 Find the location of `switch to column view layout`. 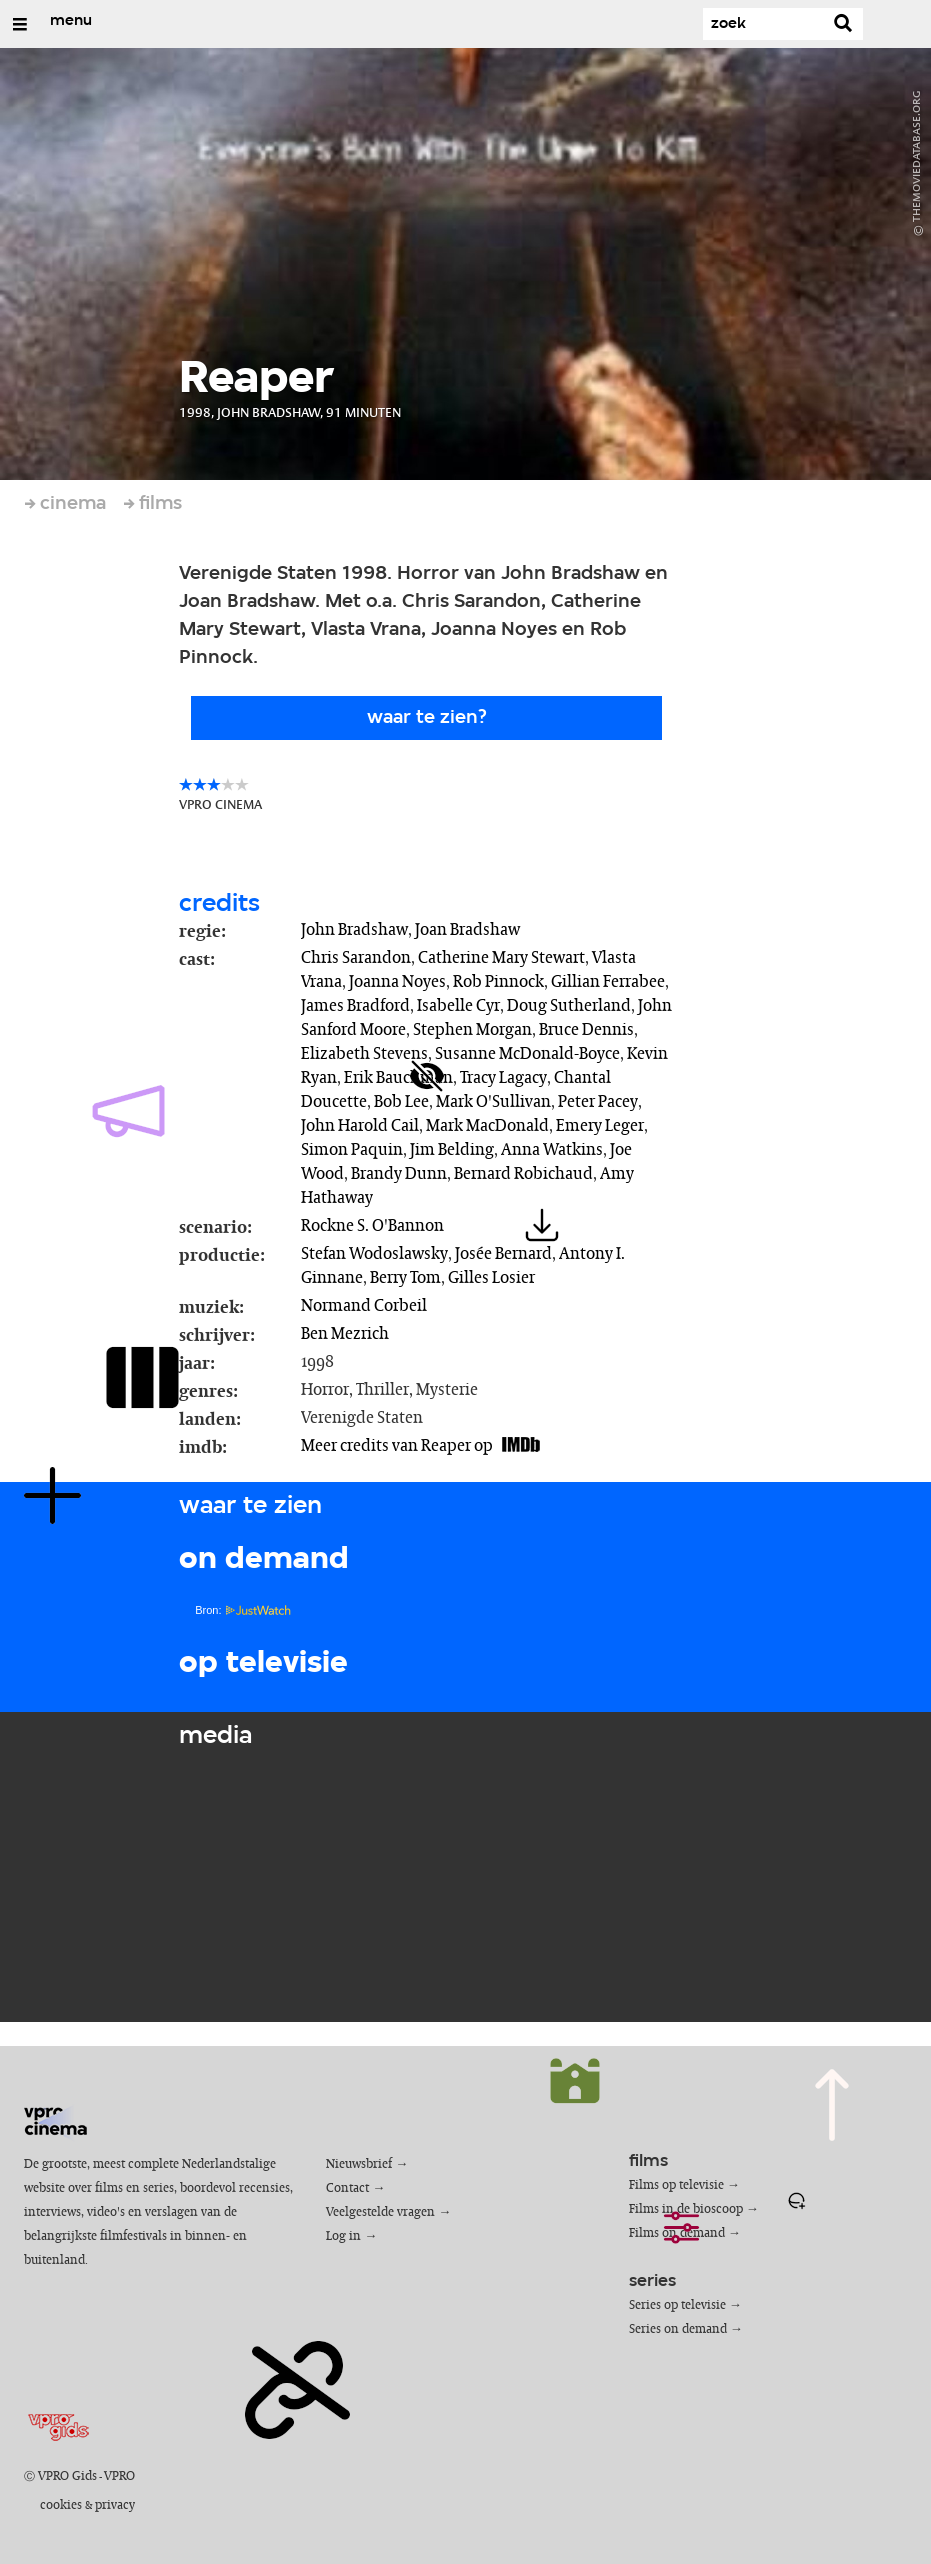

switch to column view layout is located at coordinates (142, 1377).